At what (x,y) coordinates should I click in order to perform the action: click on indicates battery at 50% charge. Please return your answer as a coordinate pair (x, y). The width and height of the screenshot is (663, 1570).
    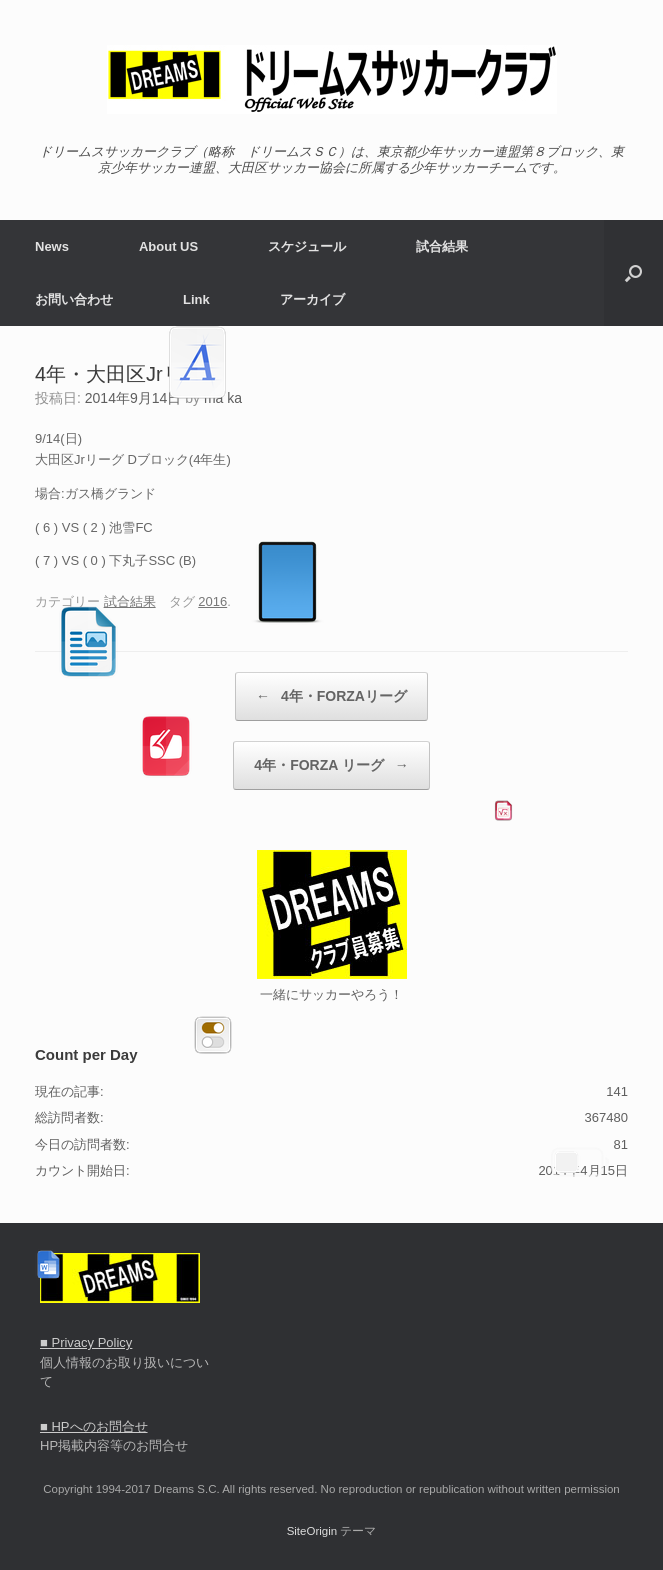
    Looking at the image, I should click on (580, 1162).